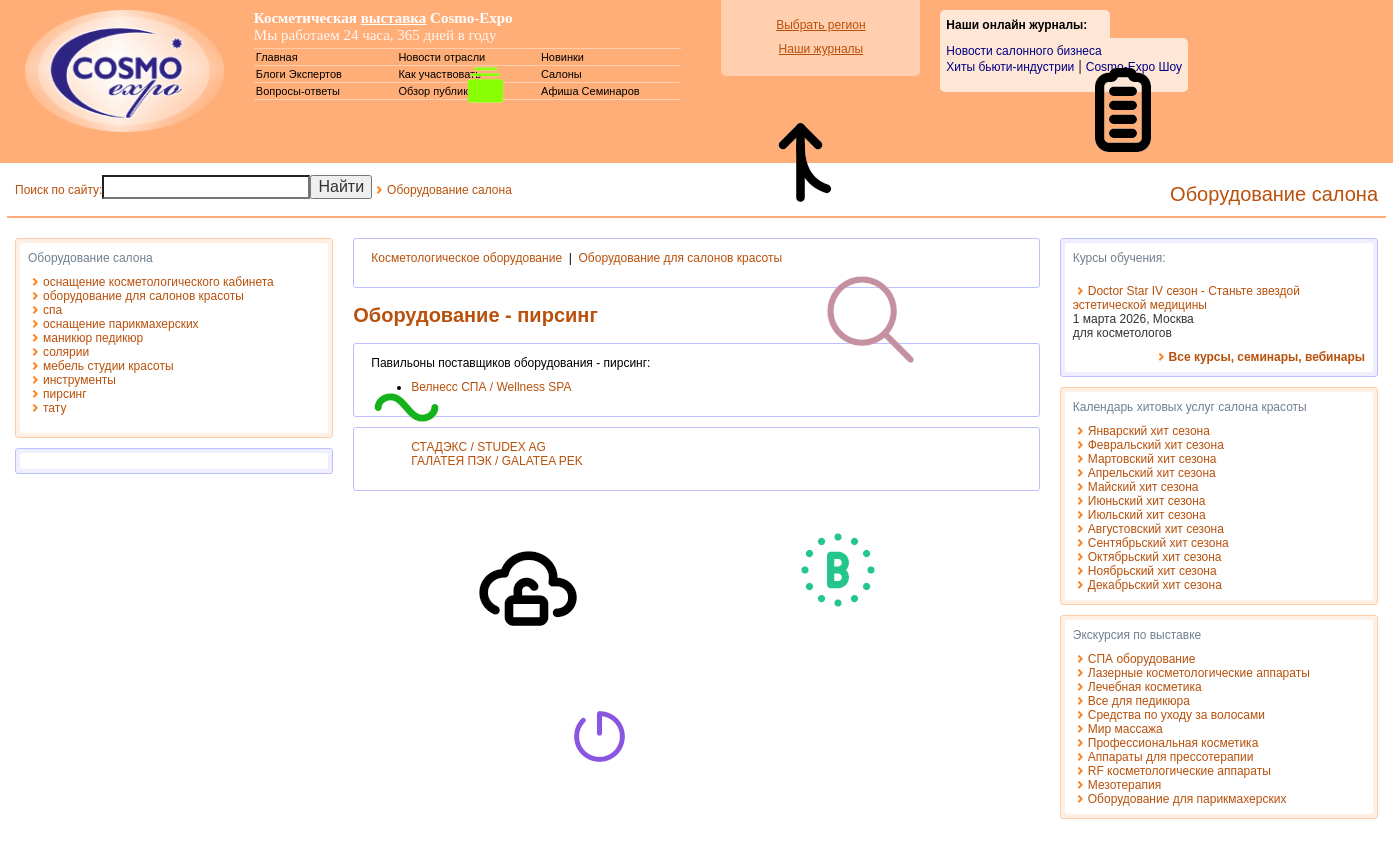 This screenshot has width=1393, height=845. What do you see at coordinates (1123, 110) in the screenshot?
I see `indicates high battery level` at bounding box center [1123, 110].